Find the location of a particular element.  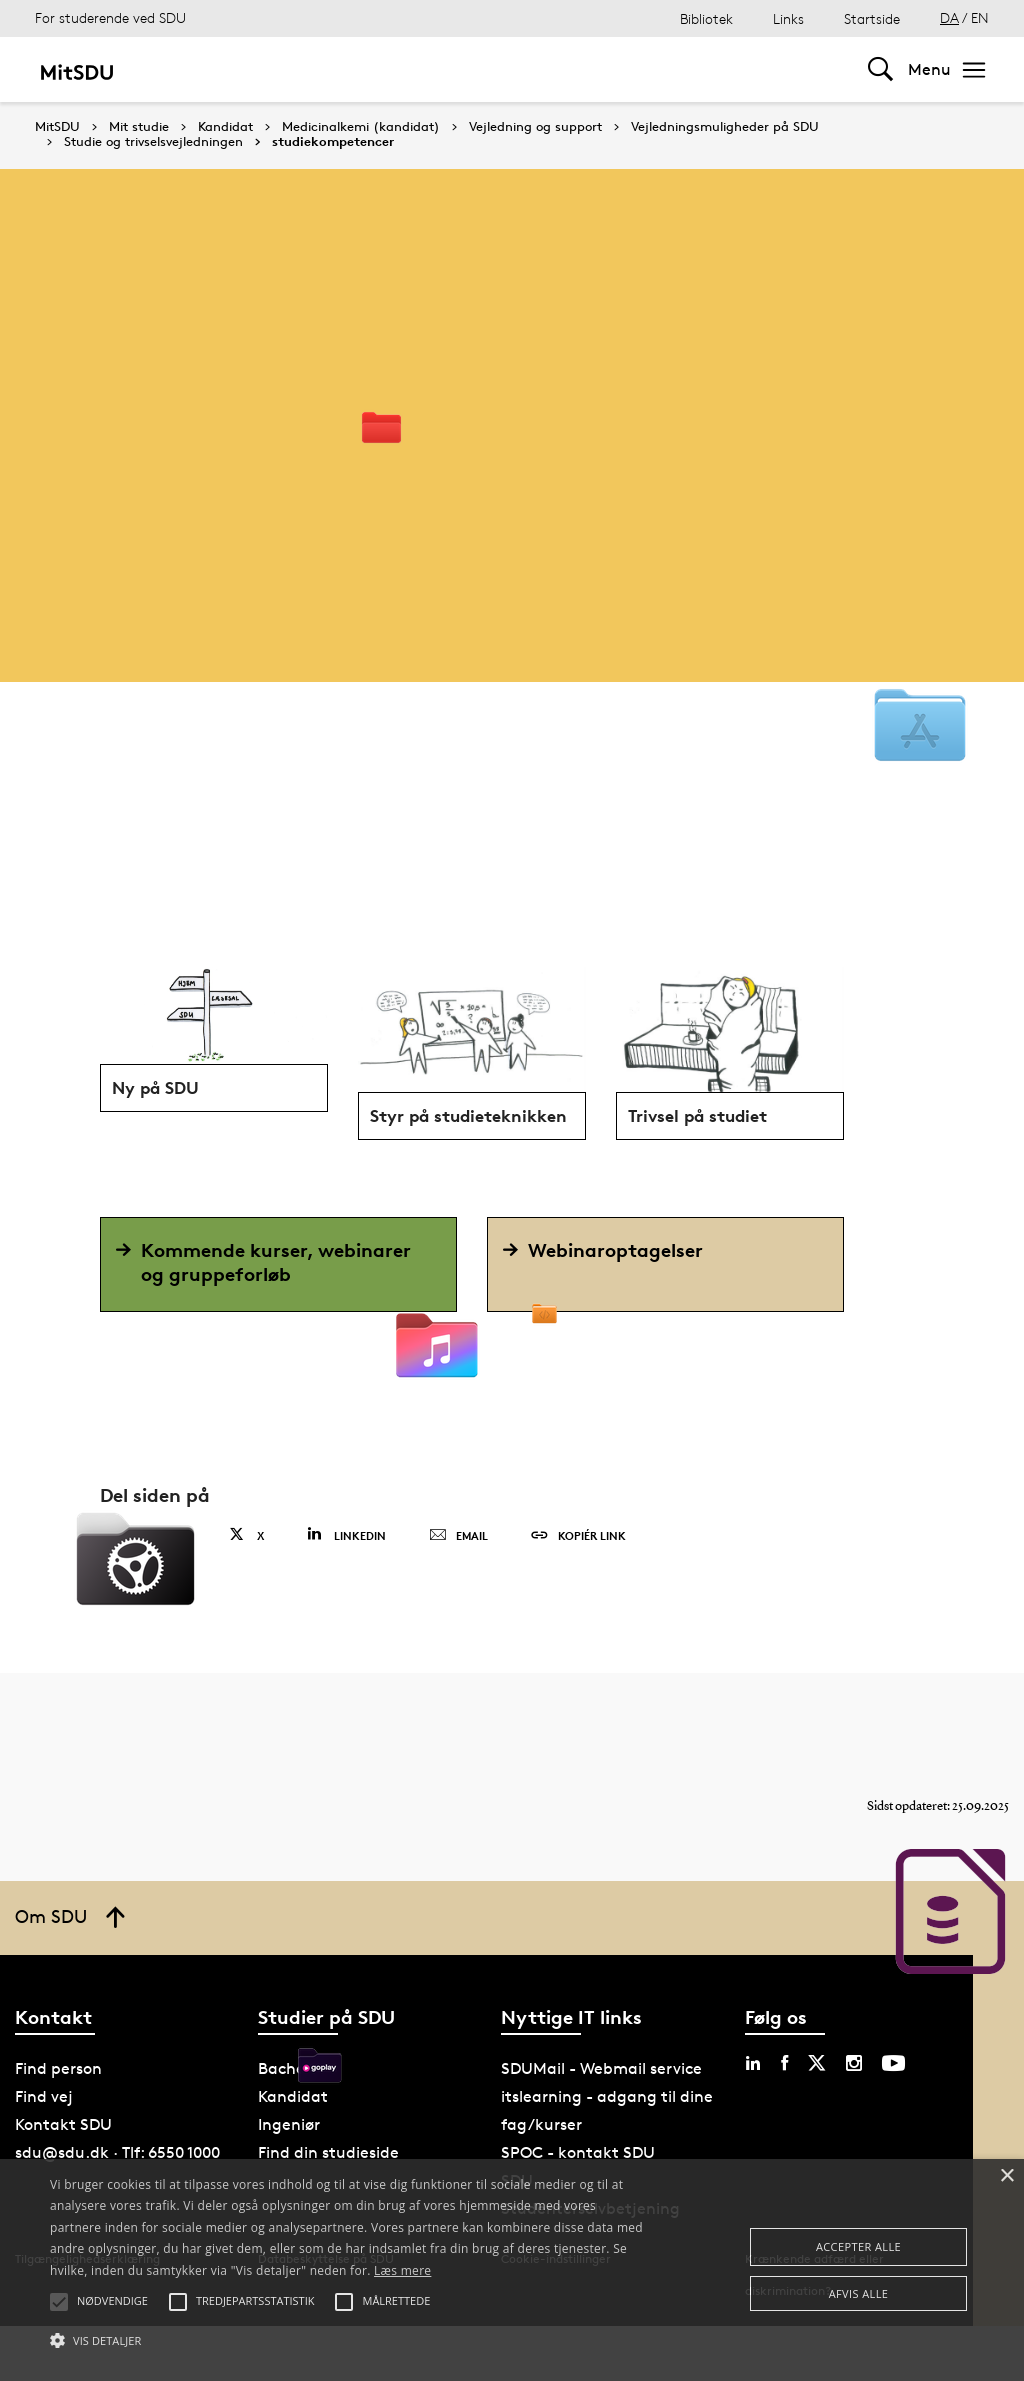

open folder containing code or development files is located at coordinates (544, 1313).